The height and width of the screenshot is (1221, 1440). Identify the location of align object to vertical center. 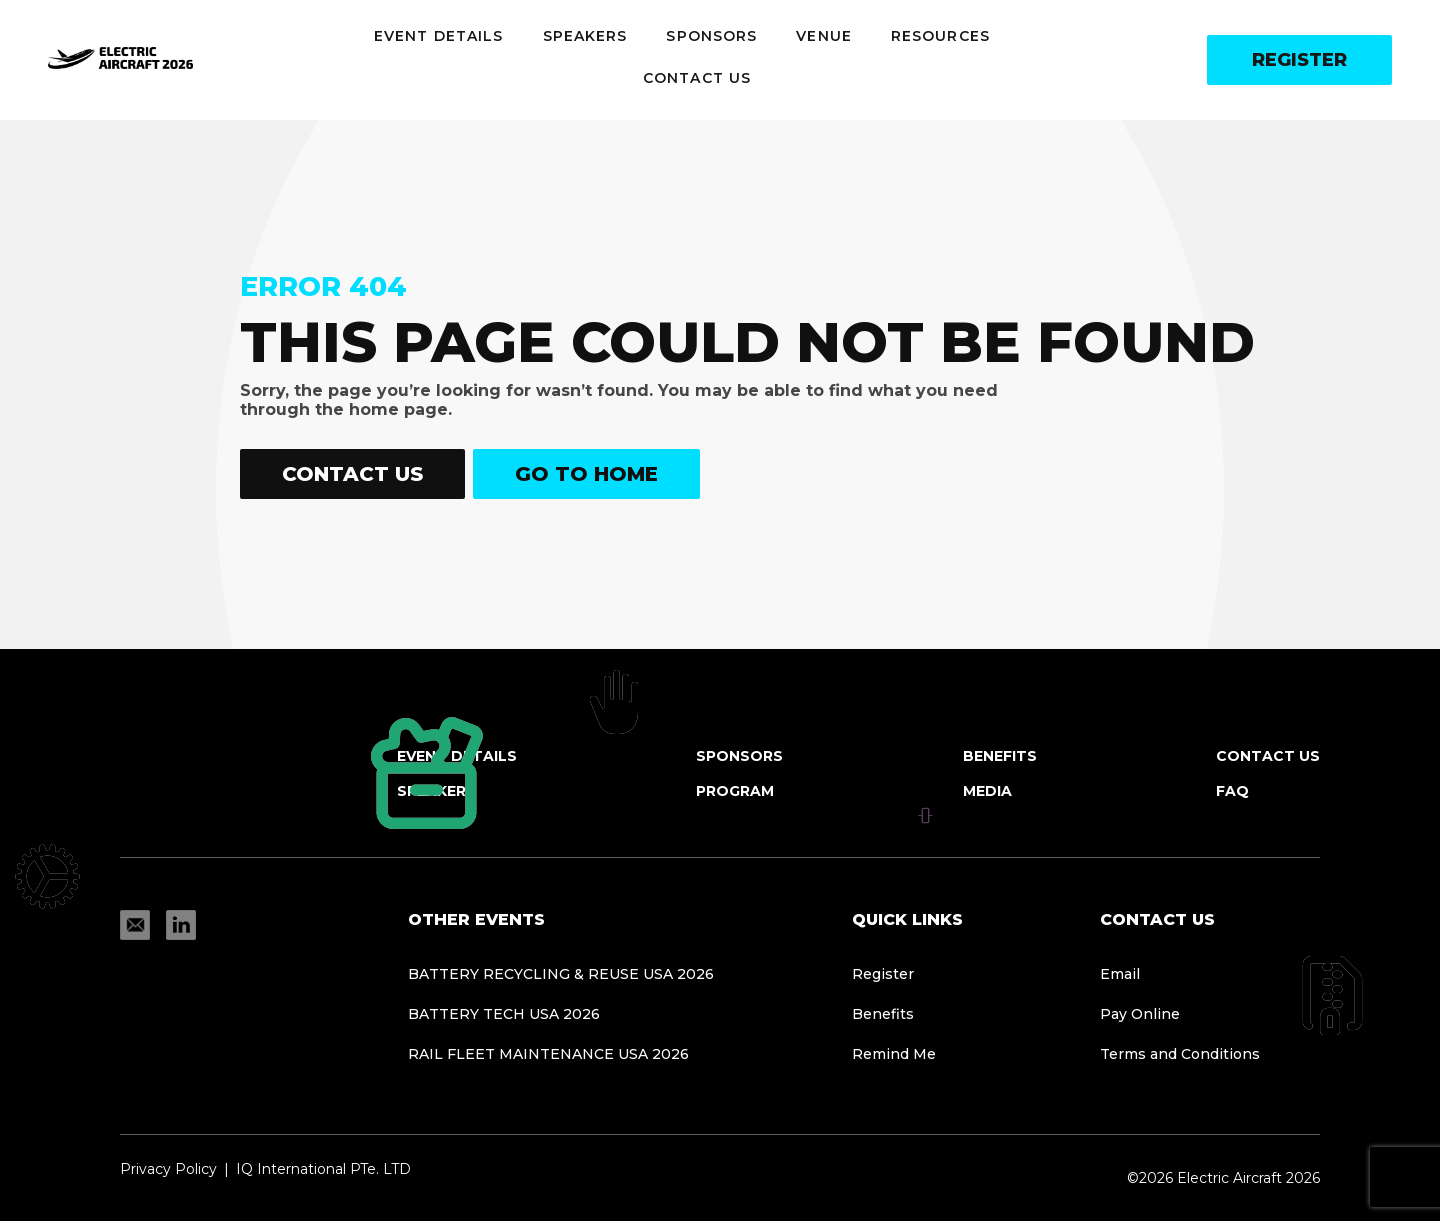
(925, 815).